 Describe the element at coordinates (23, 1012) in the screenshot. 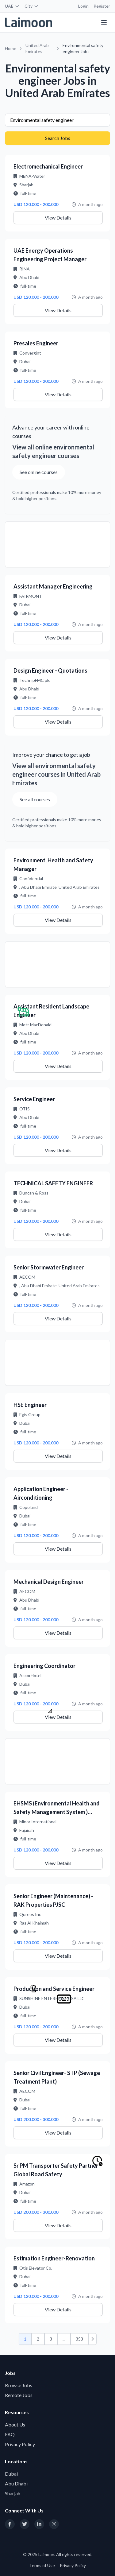

I see `find nearby bus stops` at that location.